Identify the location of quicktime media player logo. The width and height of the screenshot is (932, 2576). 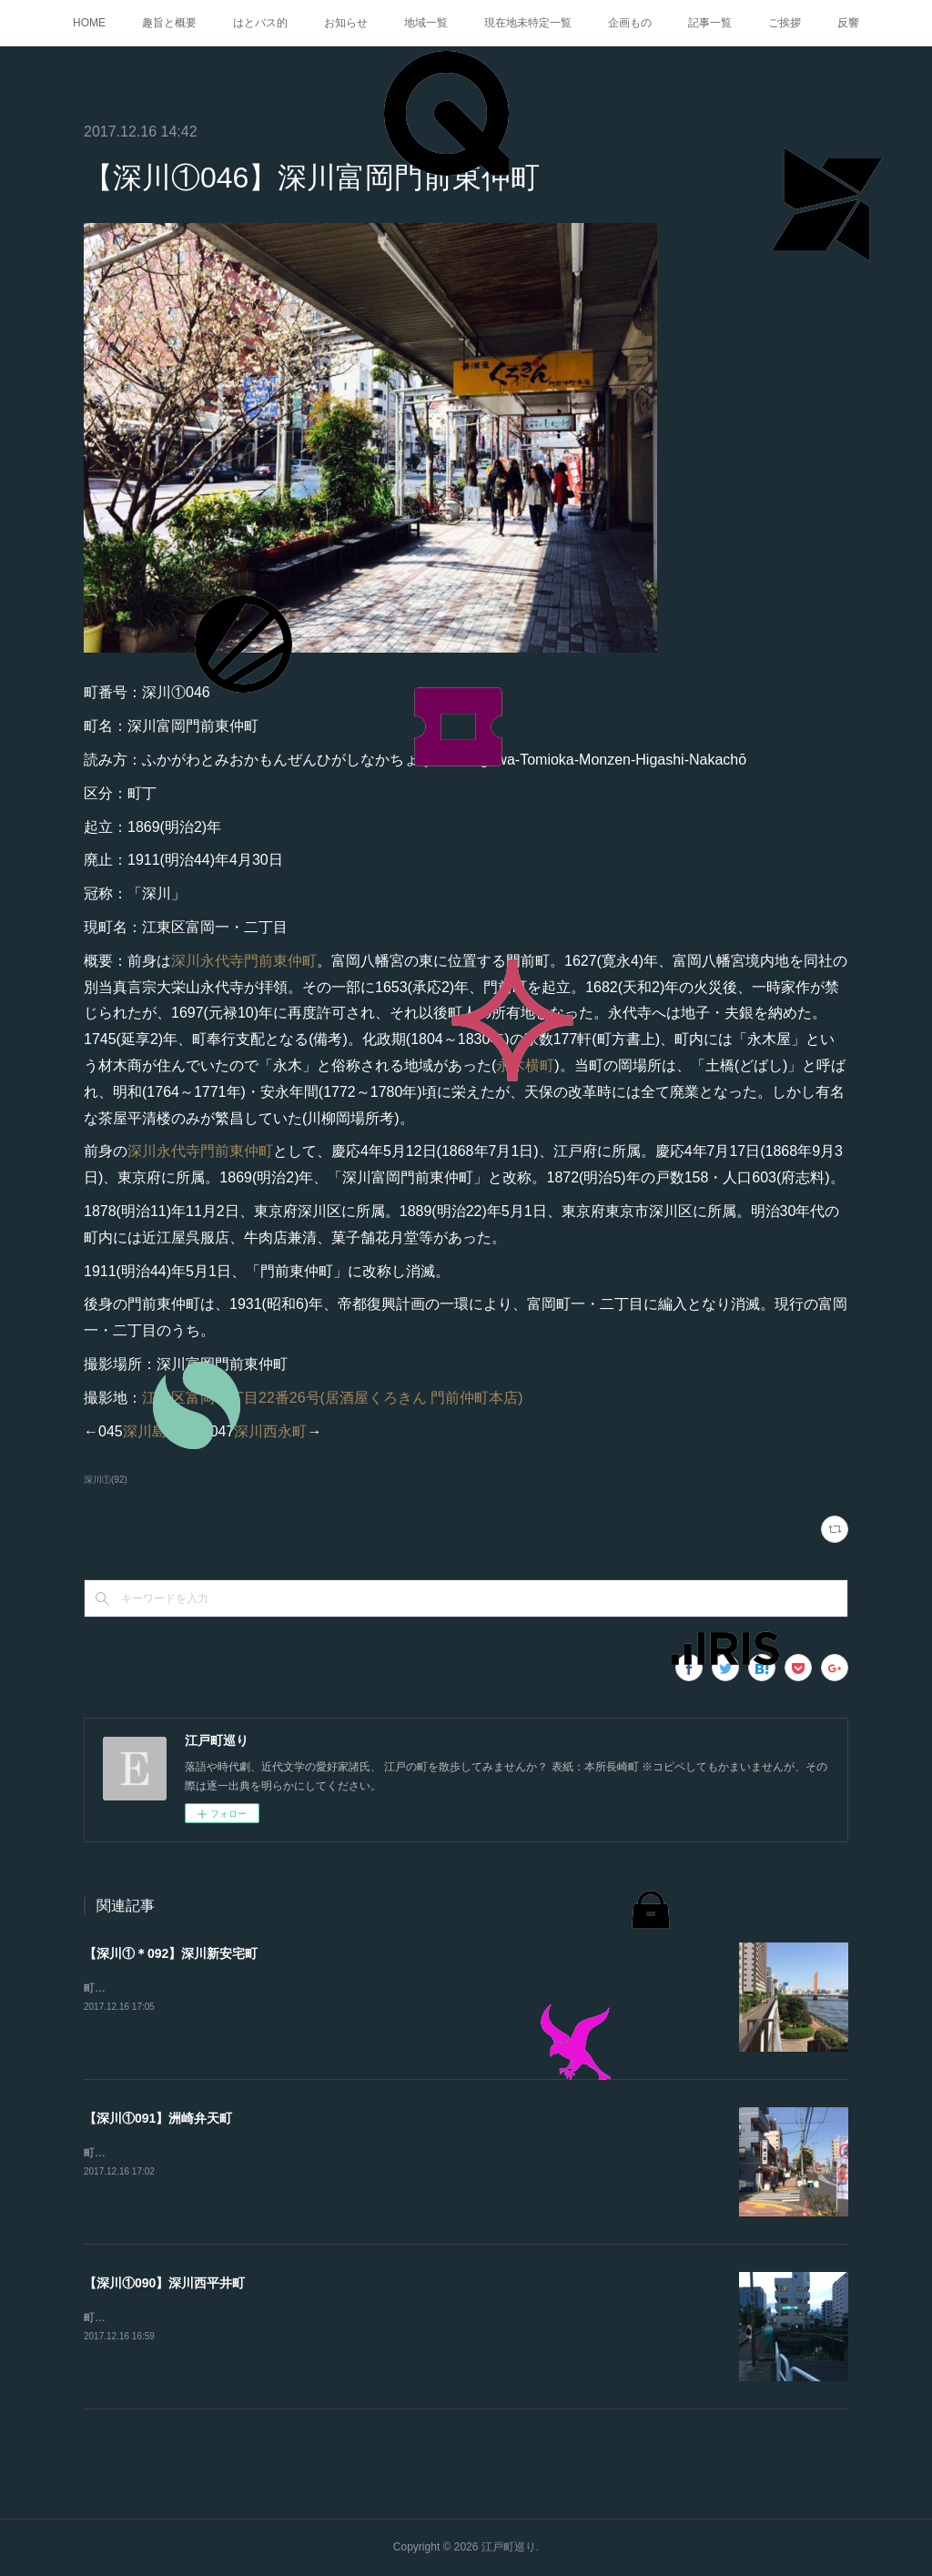
(446, 113).